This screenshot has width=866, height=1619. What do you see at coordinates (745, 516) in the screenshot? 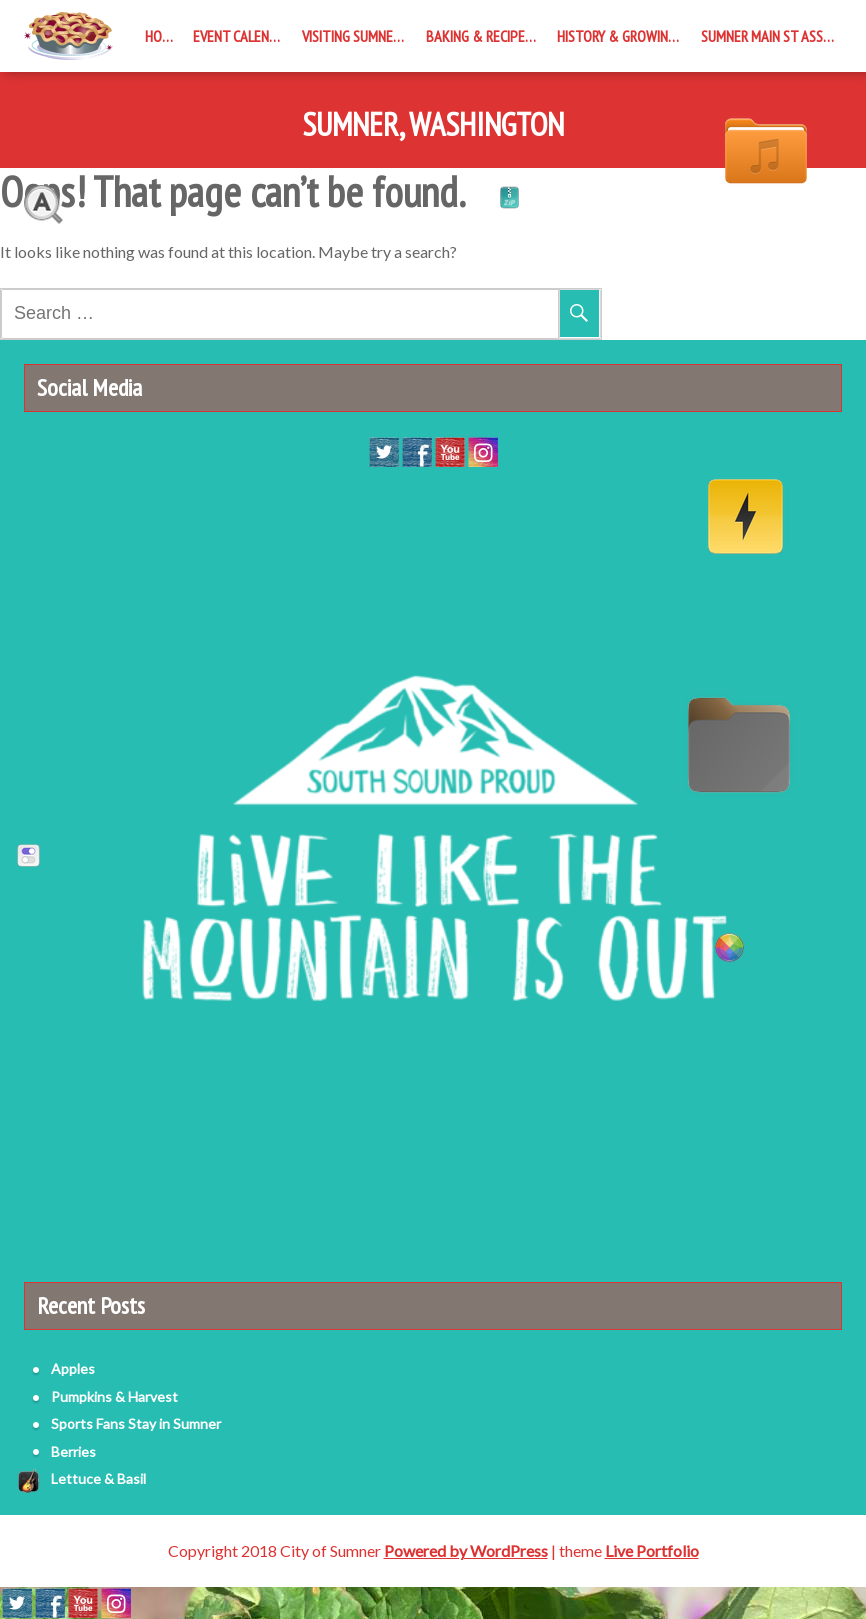
I see `access power and battery settings` at bounding box center [745, 516].